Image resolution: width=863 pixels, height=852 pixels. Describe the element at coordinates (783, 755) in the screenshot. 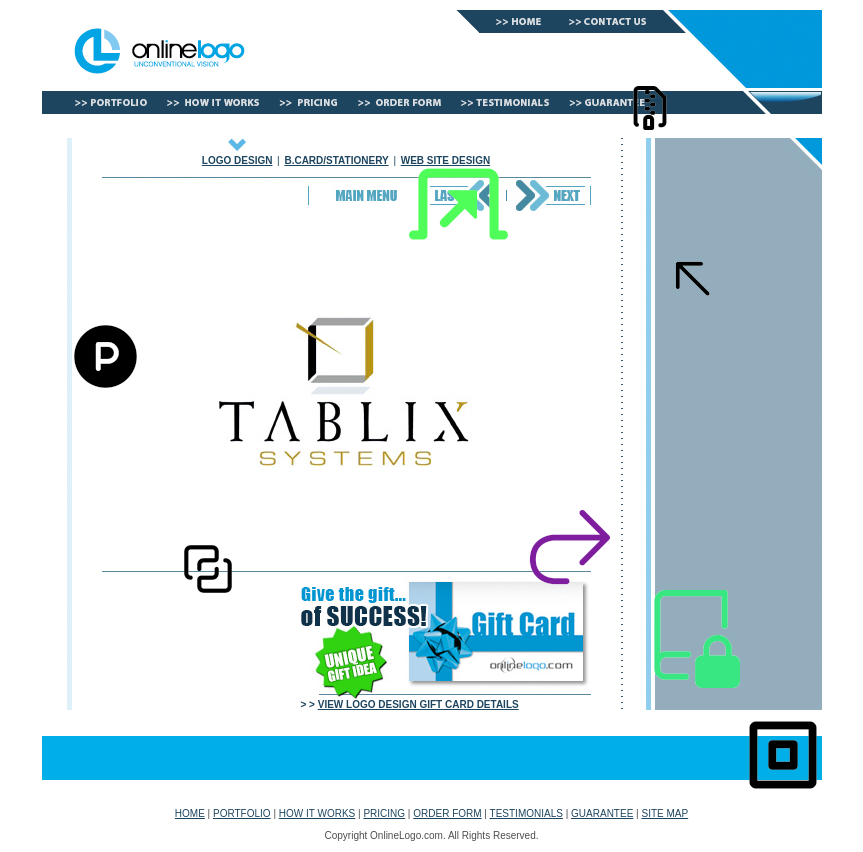

I see `Square payment services logo` at that location.